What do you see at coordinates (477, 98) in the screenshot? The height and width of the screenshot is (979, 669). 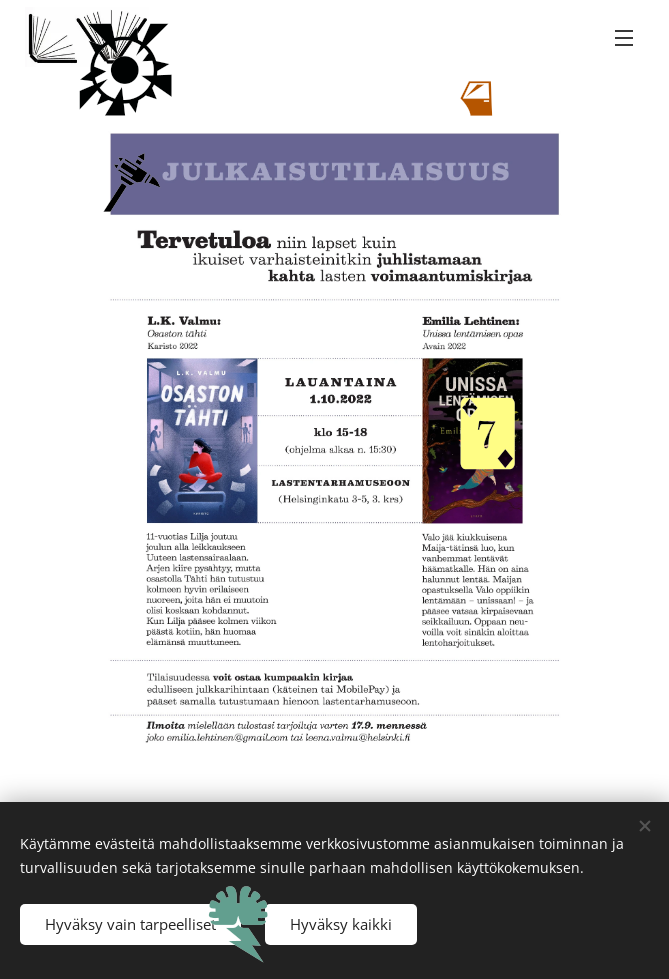 I see `access vehicle door controls` at bounding box center [477, 98].